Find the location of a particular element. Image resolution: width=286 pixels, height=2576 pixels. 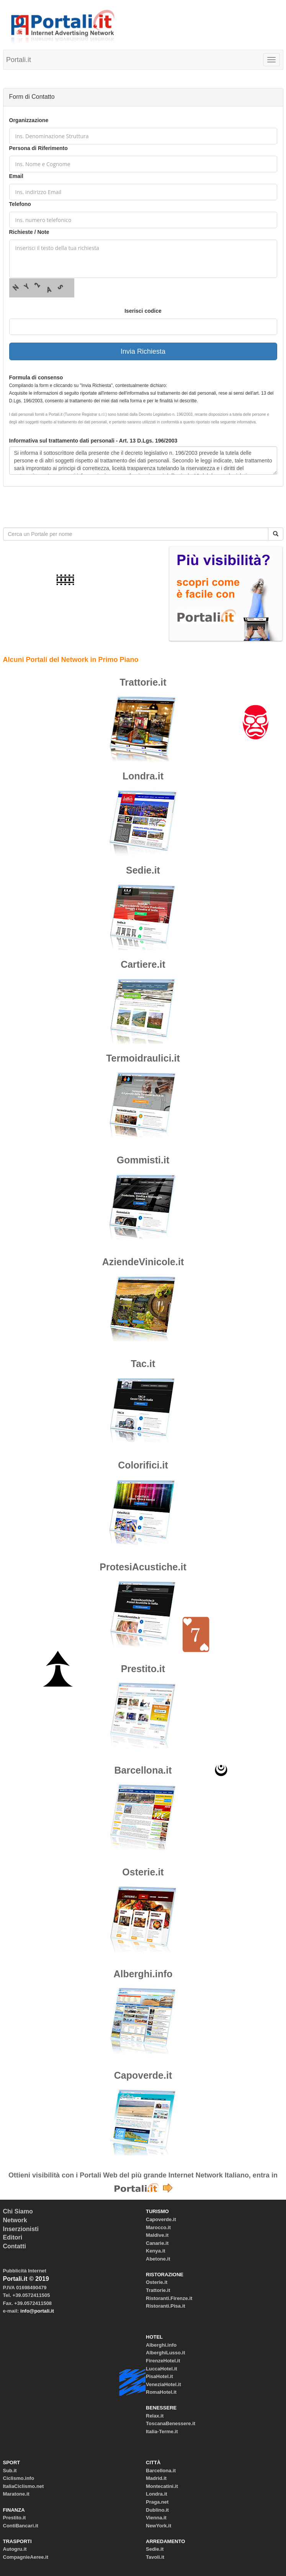

seven of hearts playing card is located at coordinates (196, 1634).